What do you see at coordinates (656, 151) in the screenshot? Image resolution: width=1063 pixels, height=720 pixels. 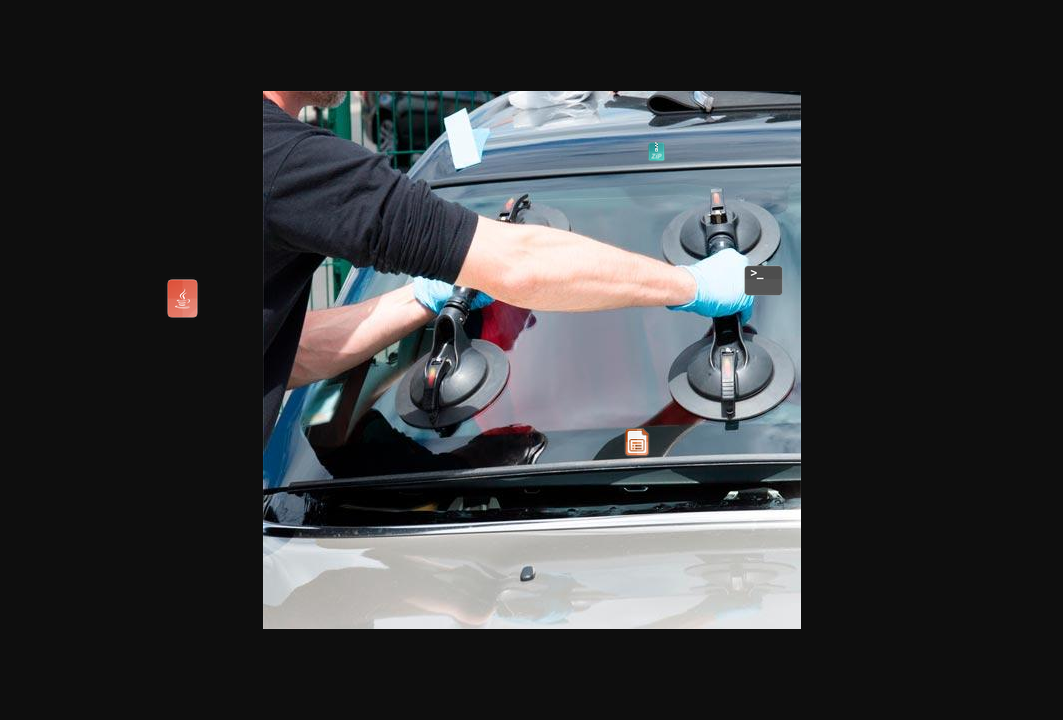 I see `a compressed zip file` at bounding box center [656, 151].